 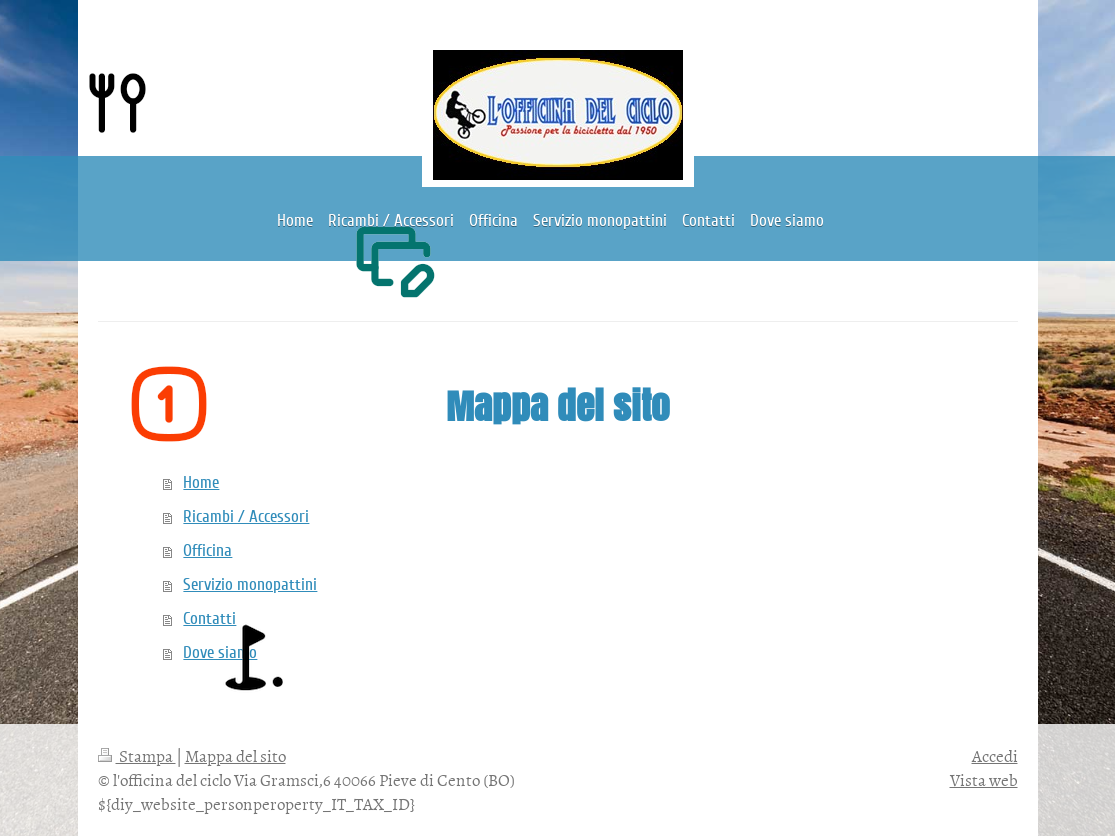 What do you see at coordinates (117, 101) in the screenshot?
I see `access food or dining options` at bounding box center [117, 101].